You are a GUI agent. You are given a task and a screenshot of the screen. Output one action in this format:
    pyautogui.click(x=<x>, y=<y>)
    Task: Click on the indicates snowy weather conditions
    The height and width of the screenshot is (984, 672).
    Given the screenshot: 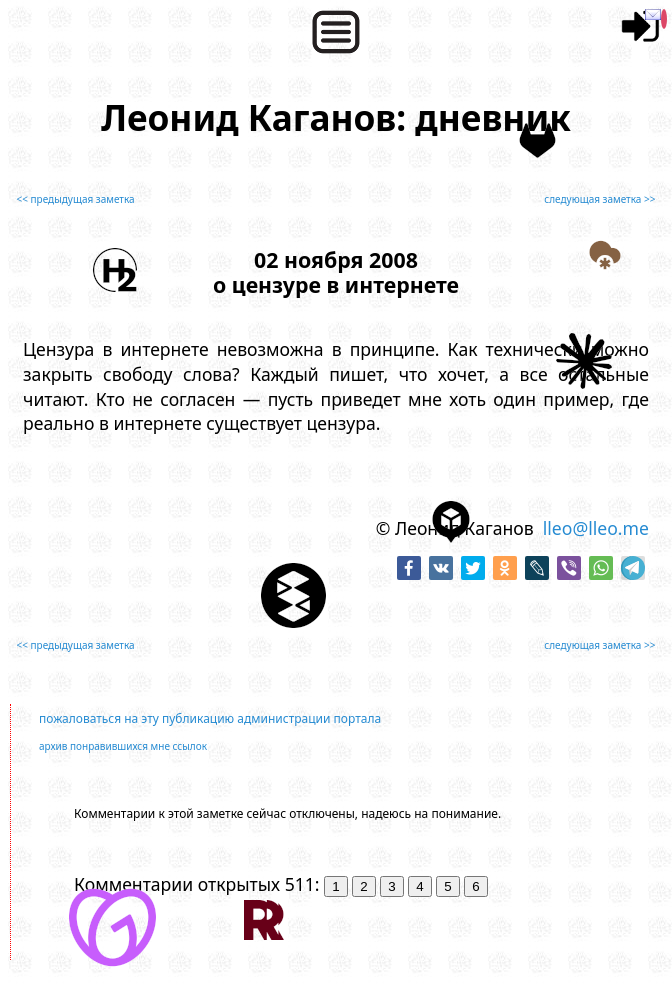 What is the action you would take?
    pyautogui.click(x=605, y=255)
    